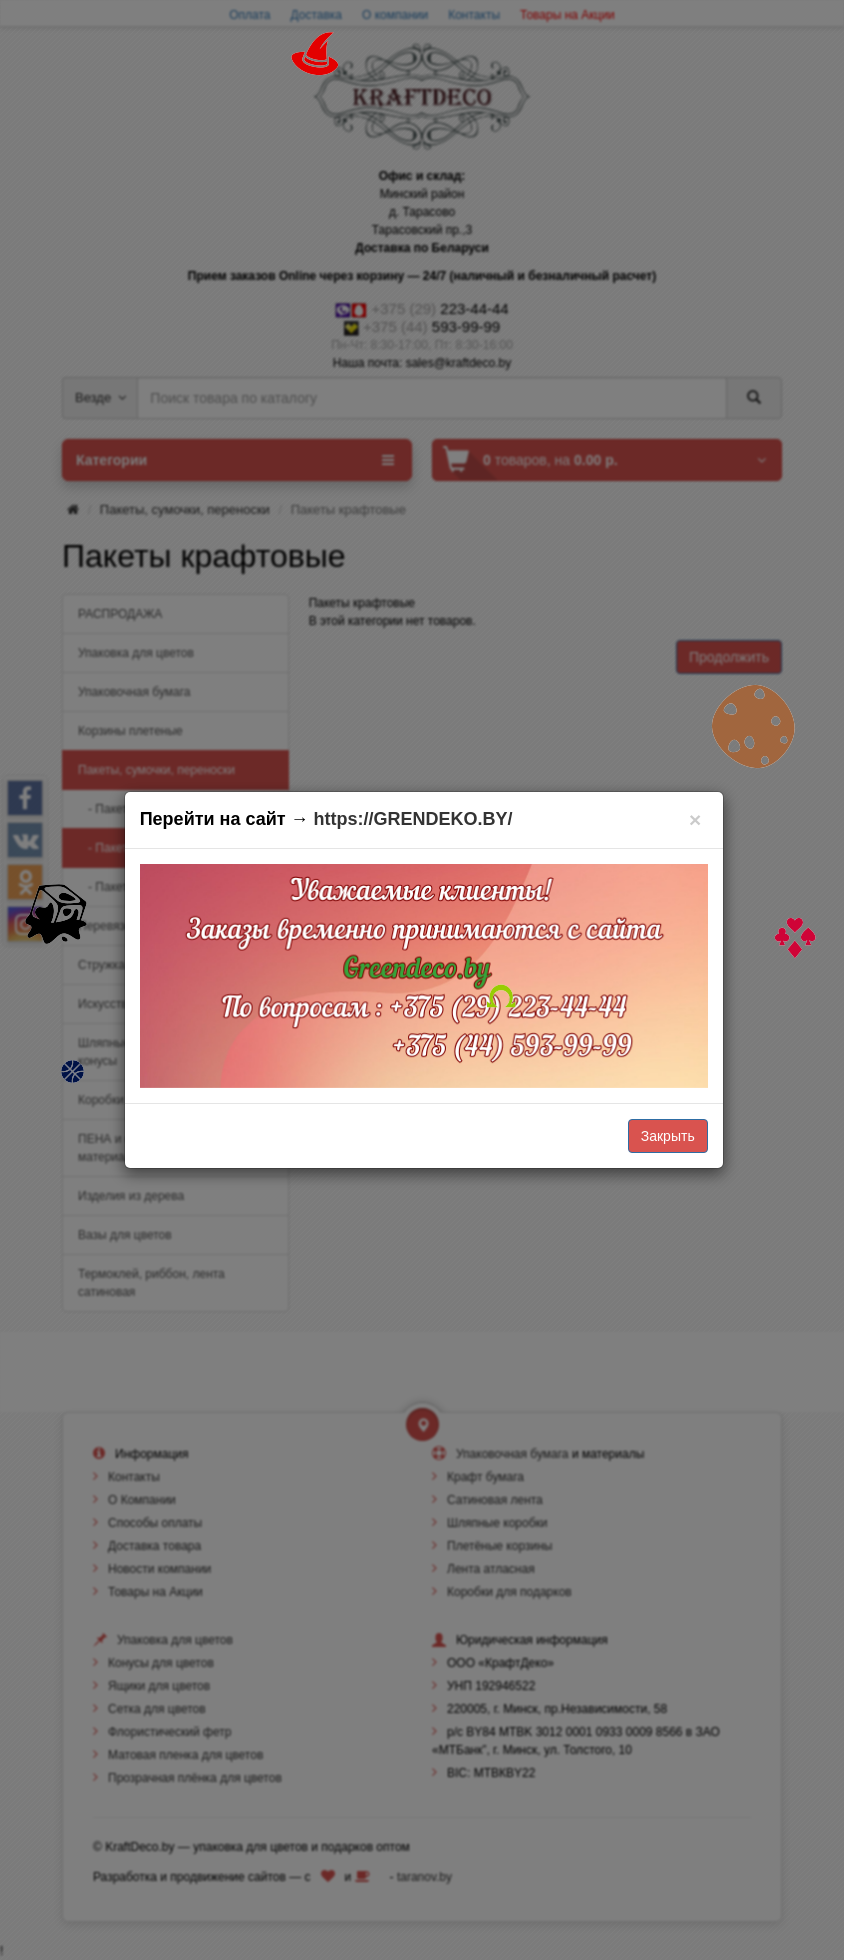 This screenshot has height=1960, width=844. Describe the element at coordinates (72, 1071) in the screenshot. I see `access basketball or sports content` at that location.